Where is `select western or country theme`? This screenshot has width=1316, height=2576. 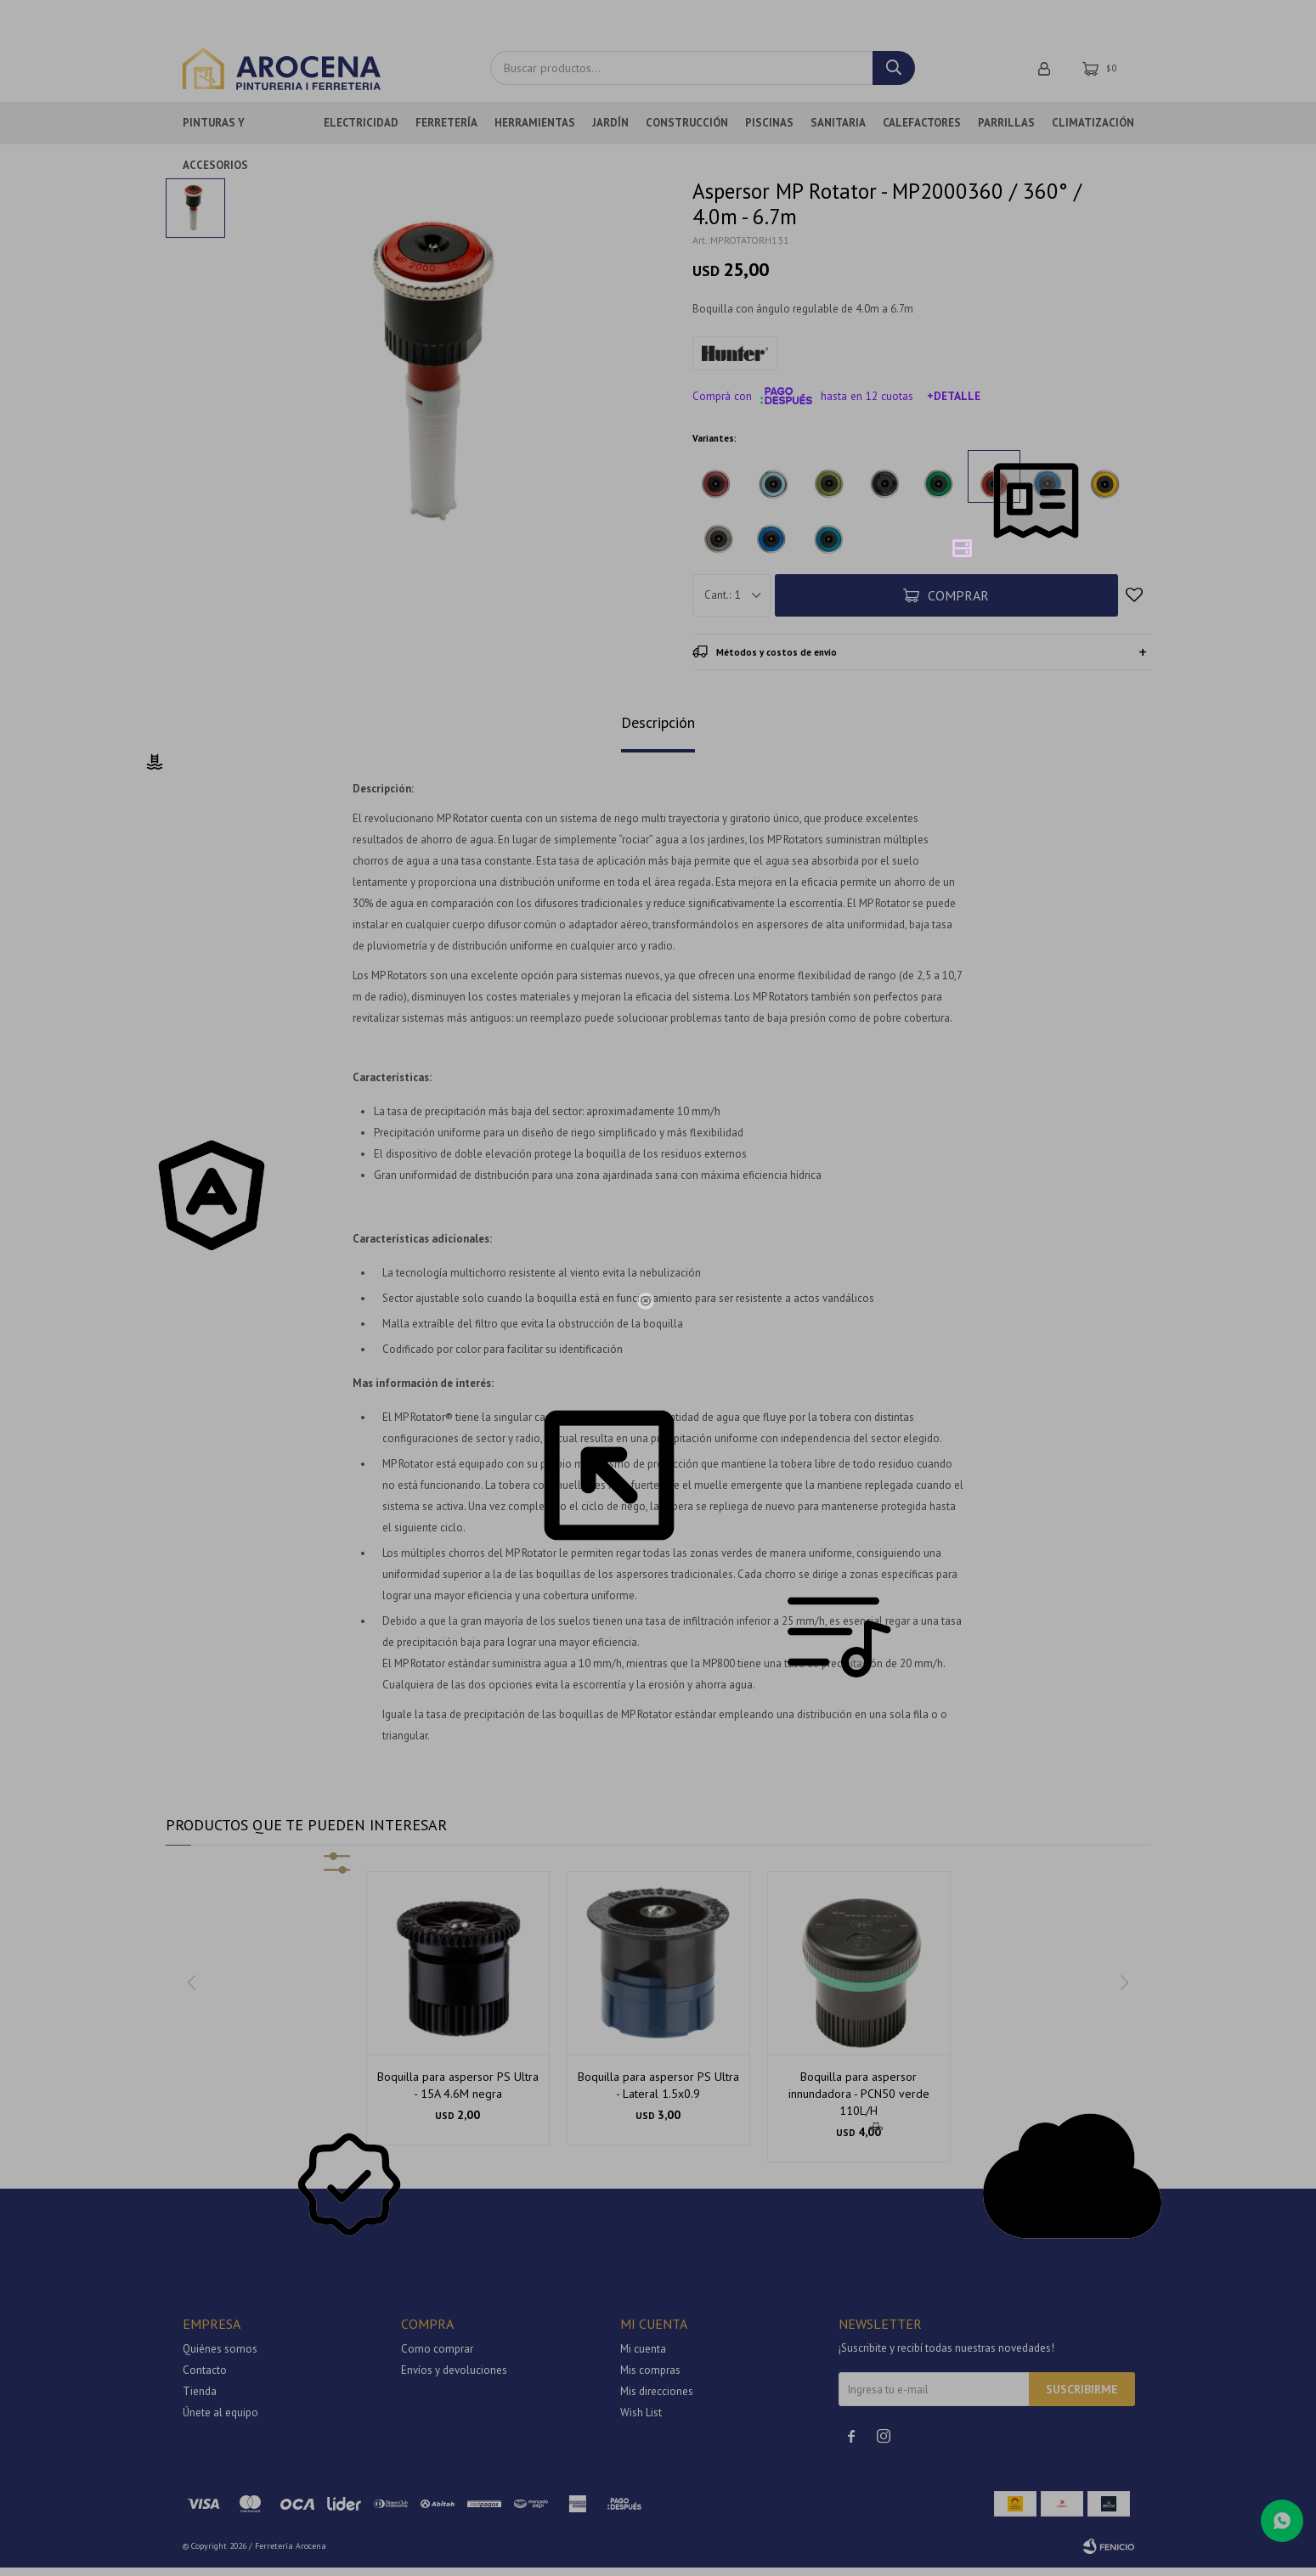
select western or country theme is located at coordinates (876, 2127).